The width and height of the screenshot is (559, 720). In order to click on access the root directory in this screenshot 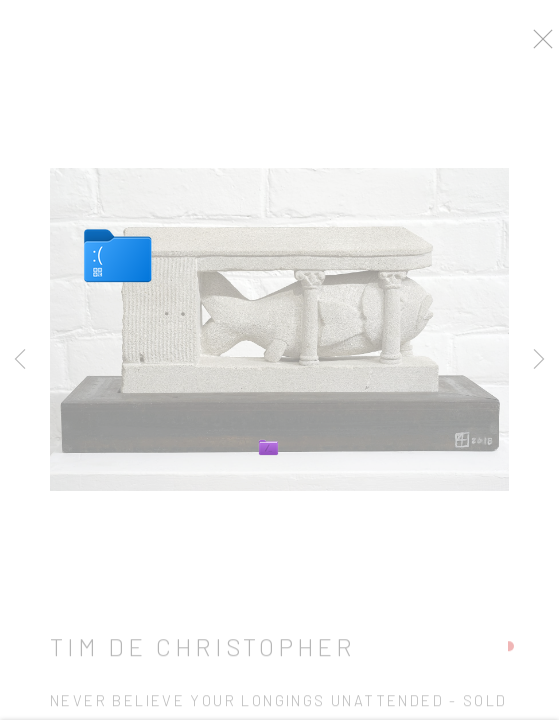, I will do `click(268, 447)`.